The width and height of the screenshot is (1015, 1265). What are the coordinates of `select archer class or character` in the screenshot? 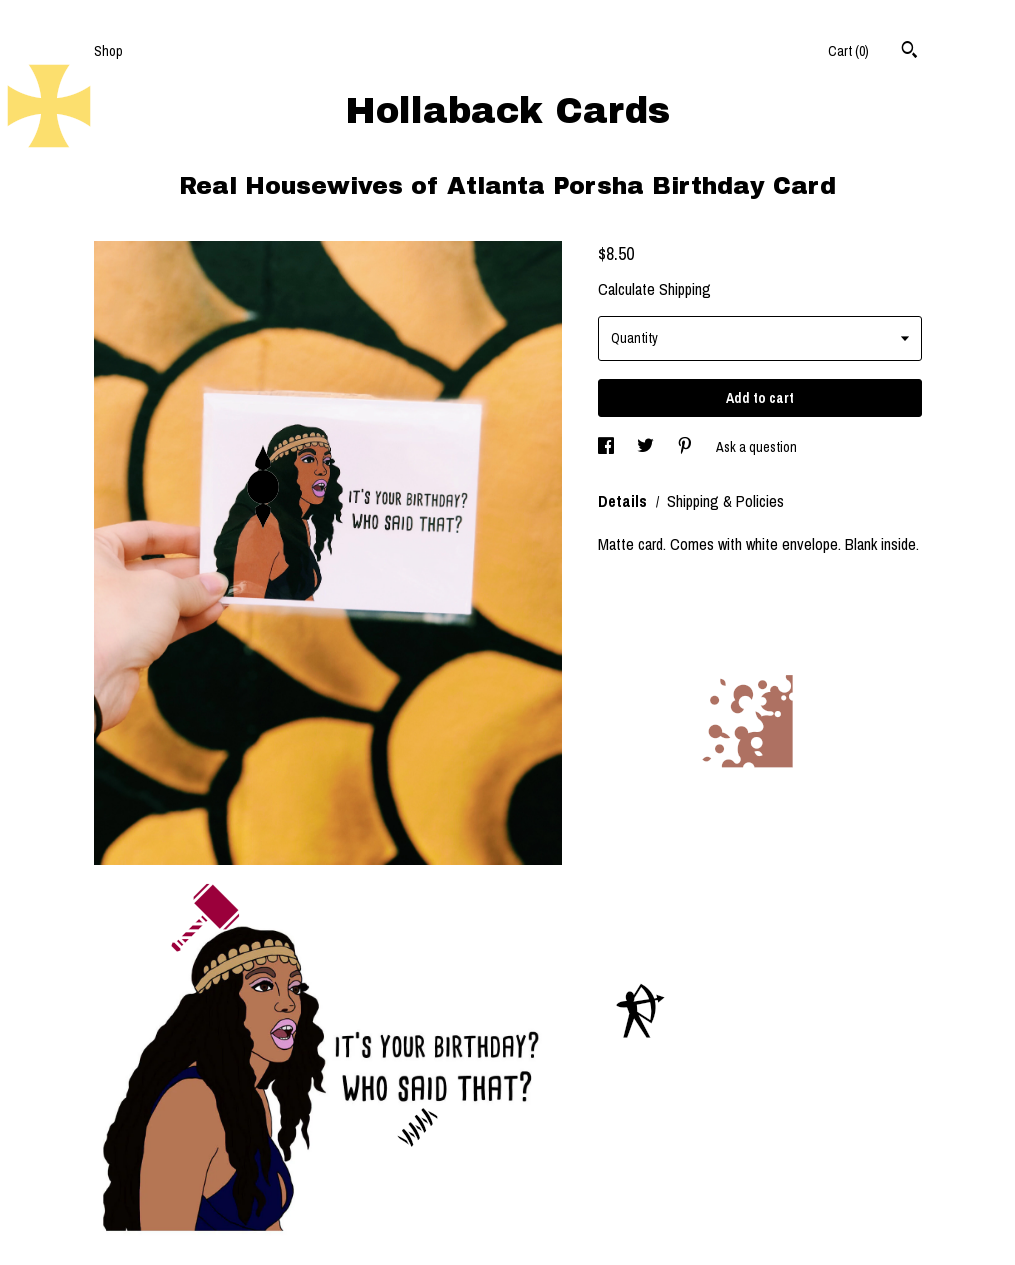 It's located at (638, 1011).